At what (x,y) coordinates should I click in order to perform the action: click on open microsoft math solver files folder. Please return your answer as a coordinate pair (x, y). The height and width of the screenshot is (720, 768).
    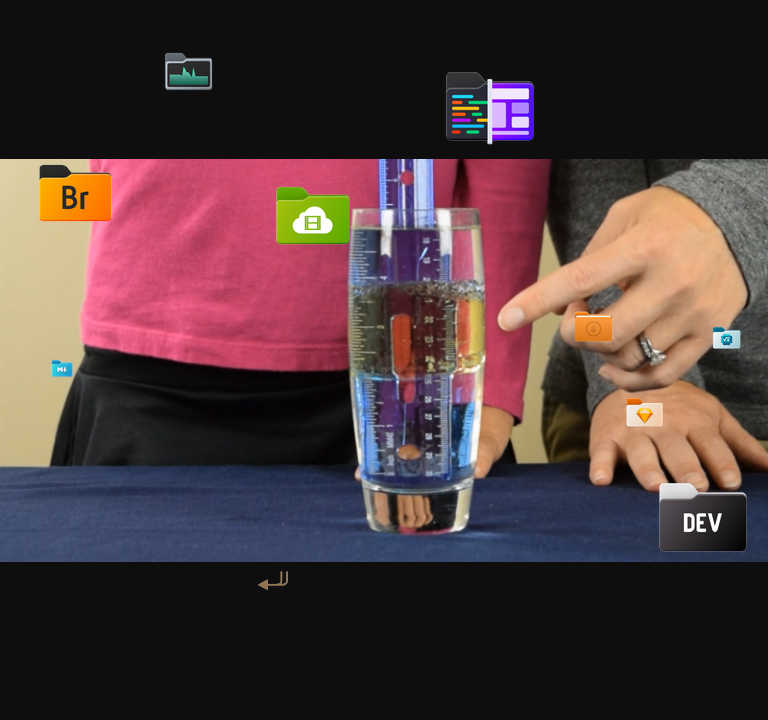
    Looking at the image, I should click on (726, 338).